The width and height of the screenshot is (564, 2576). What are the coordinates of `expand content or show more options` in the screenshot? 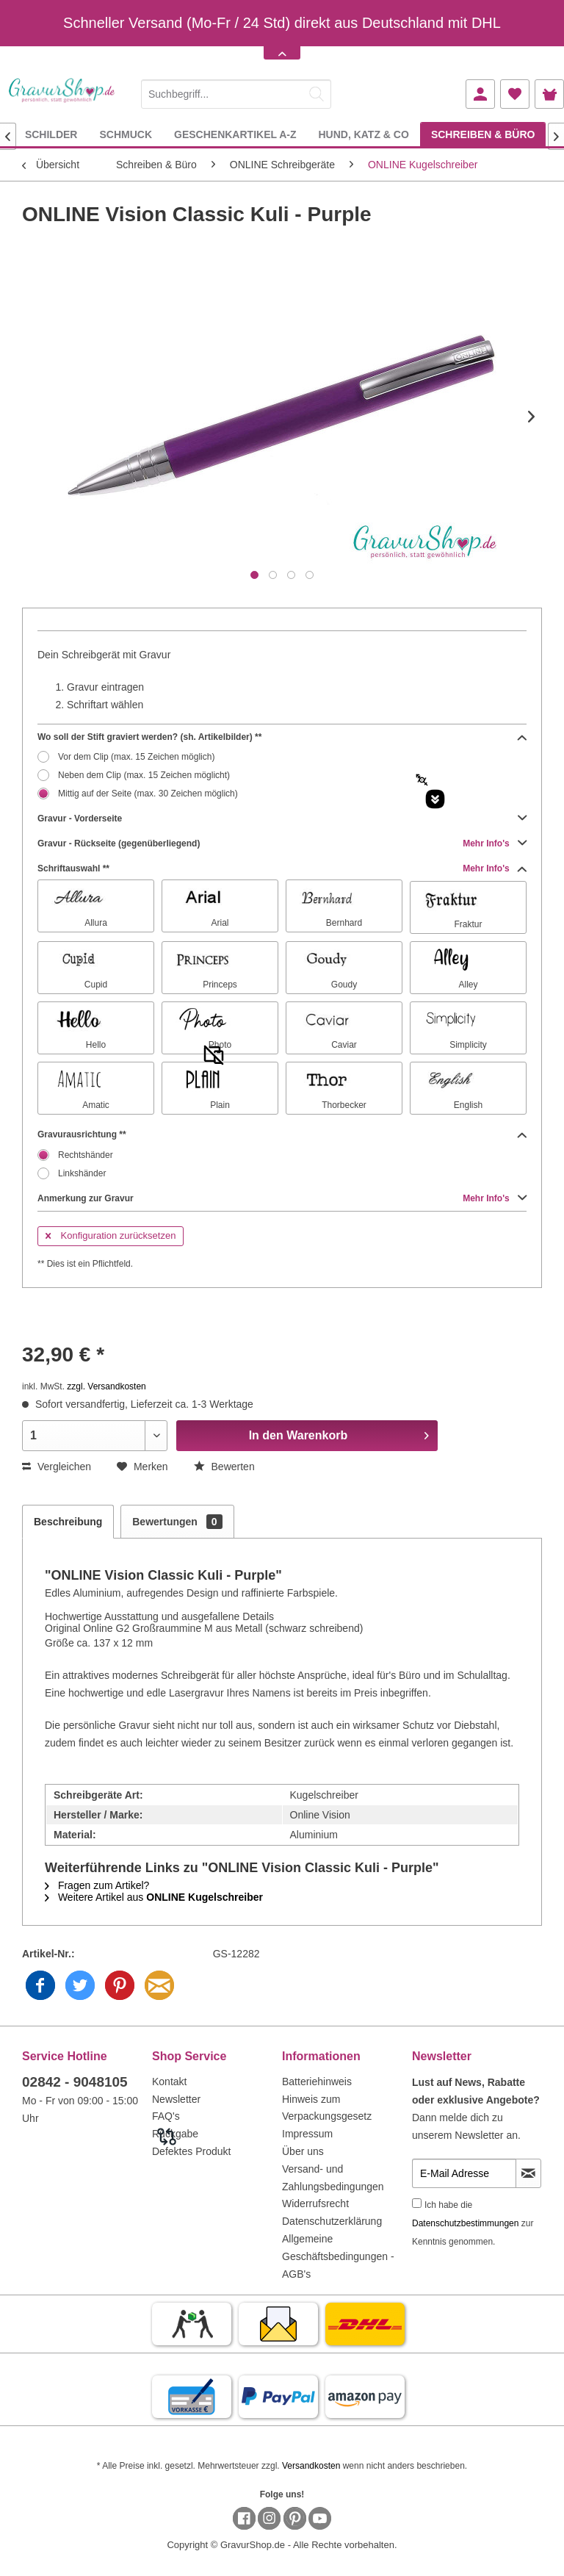 It's located at (435, 799).